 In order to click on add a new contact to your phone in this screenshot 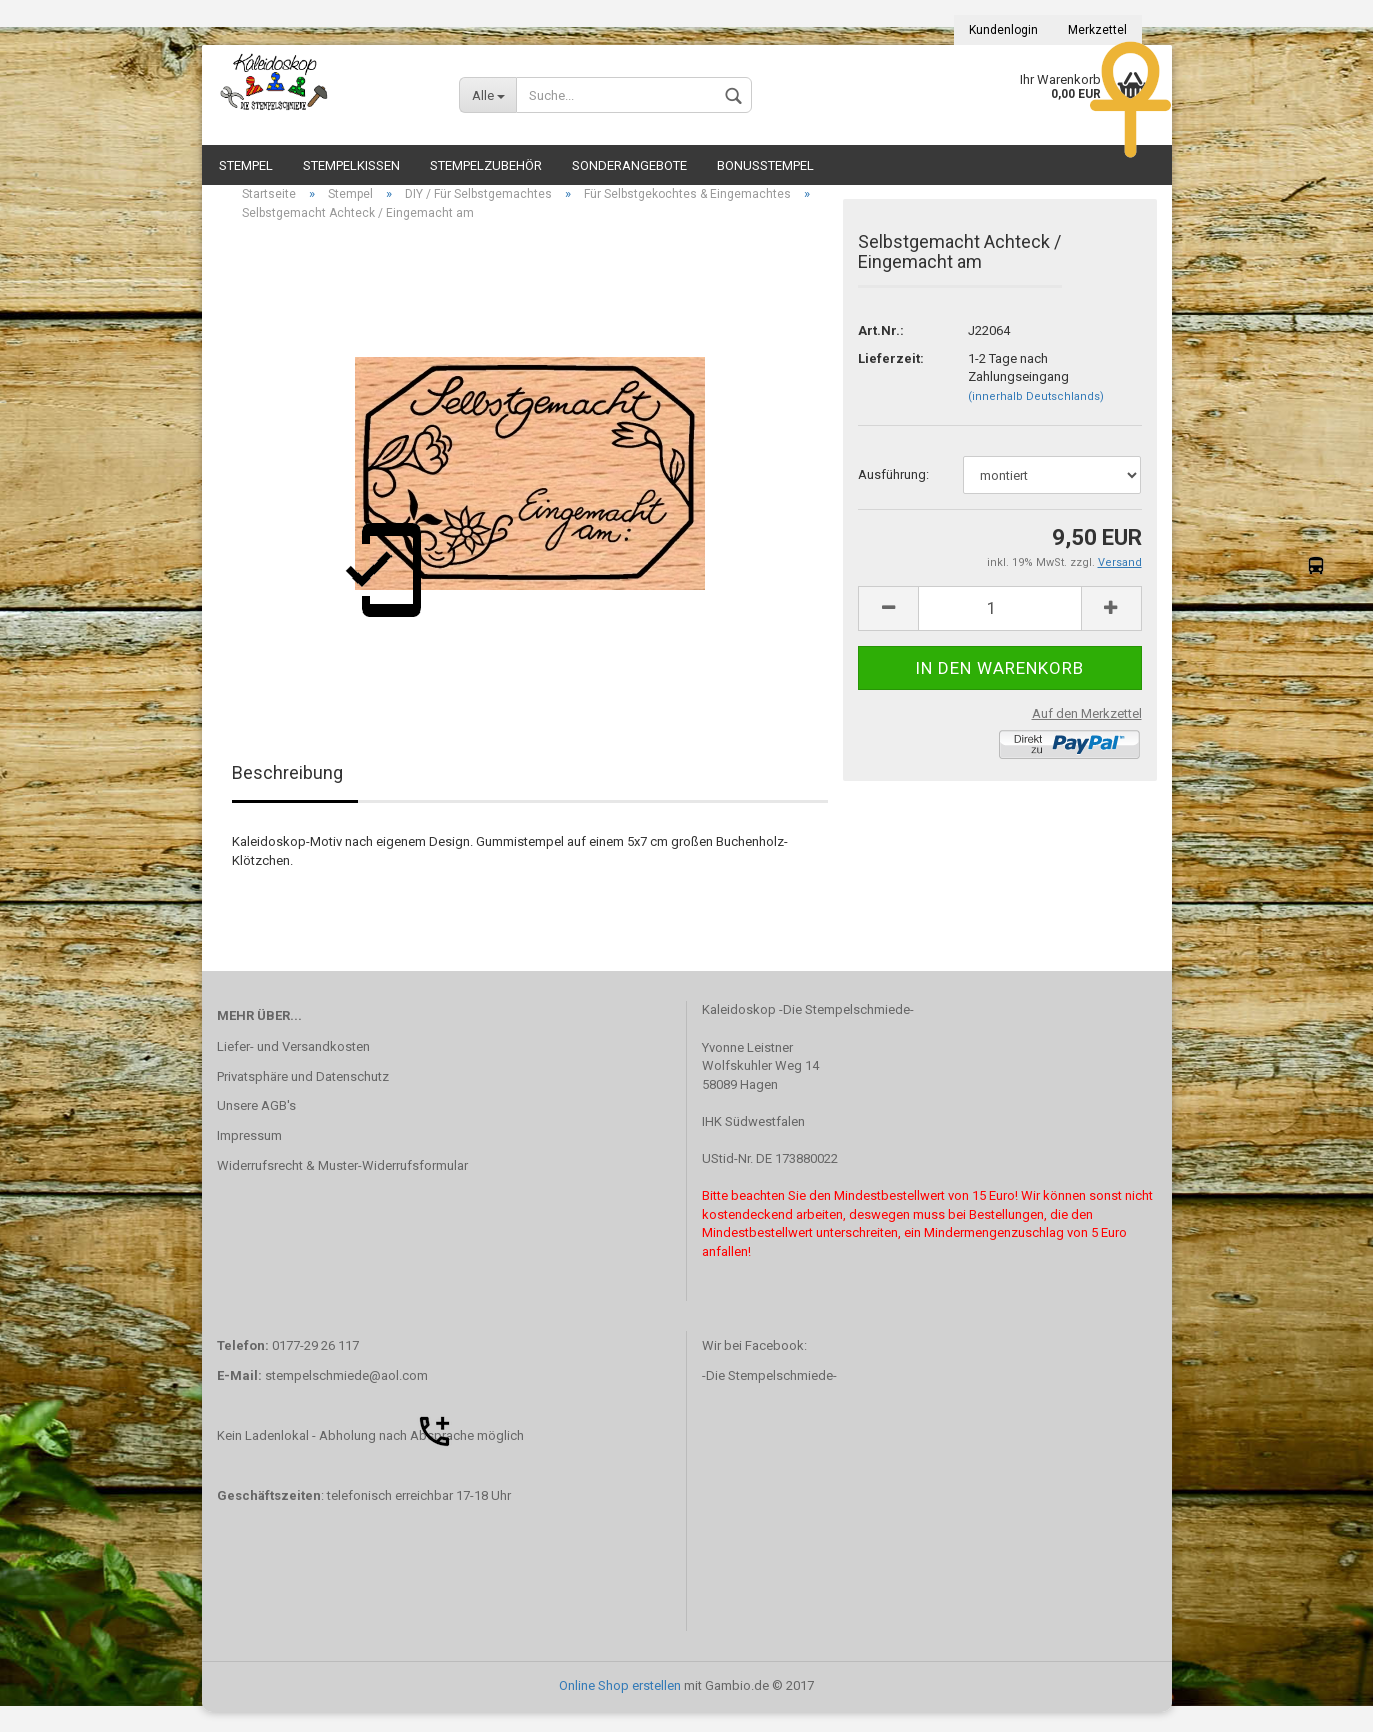, I will do `click(434, 1431)`.